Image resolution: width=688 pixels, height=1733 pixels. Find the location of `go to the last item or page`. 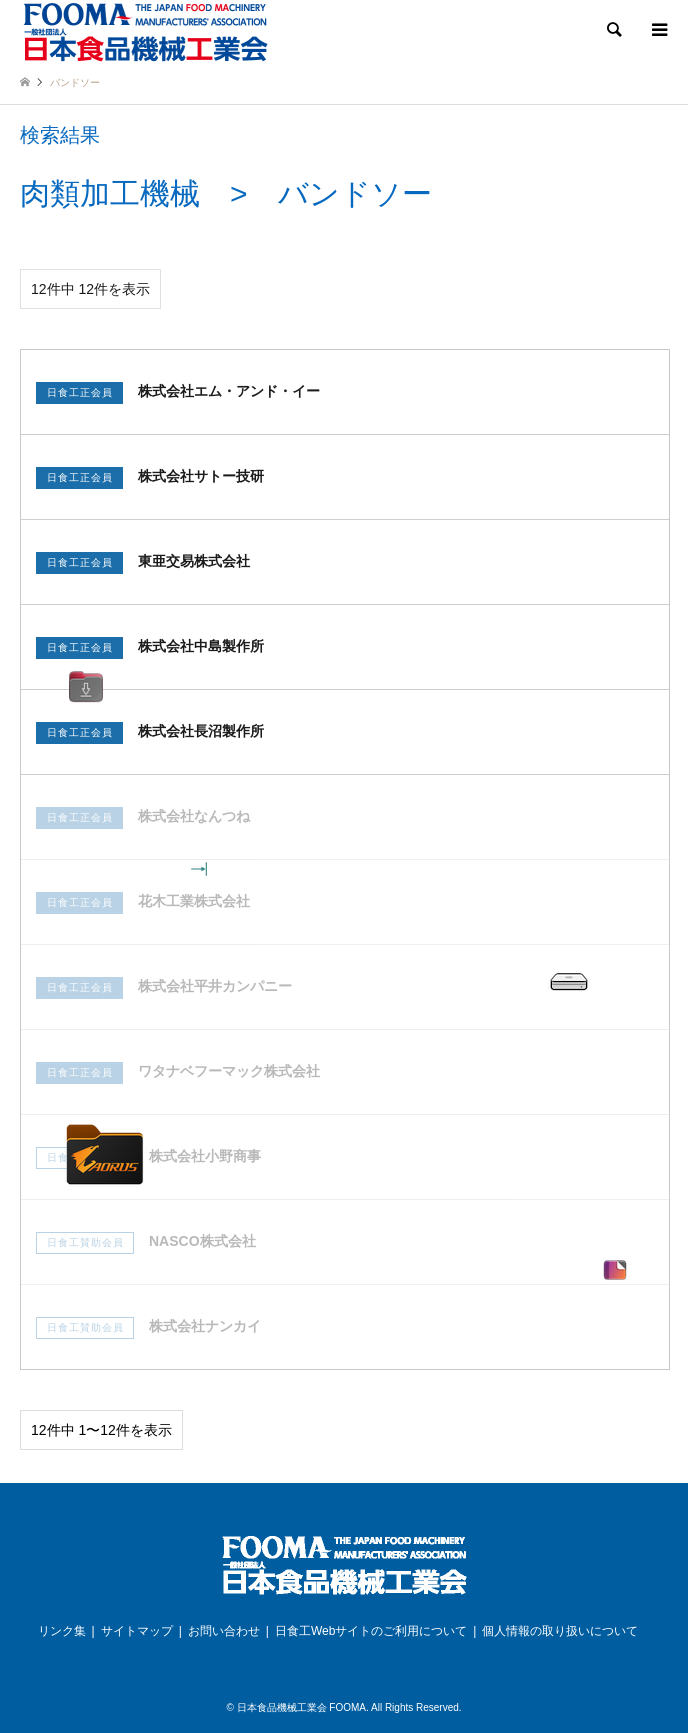

go to the last item or page is located at coordinates (199, 869).